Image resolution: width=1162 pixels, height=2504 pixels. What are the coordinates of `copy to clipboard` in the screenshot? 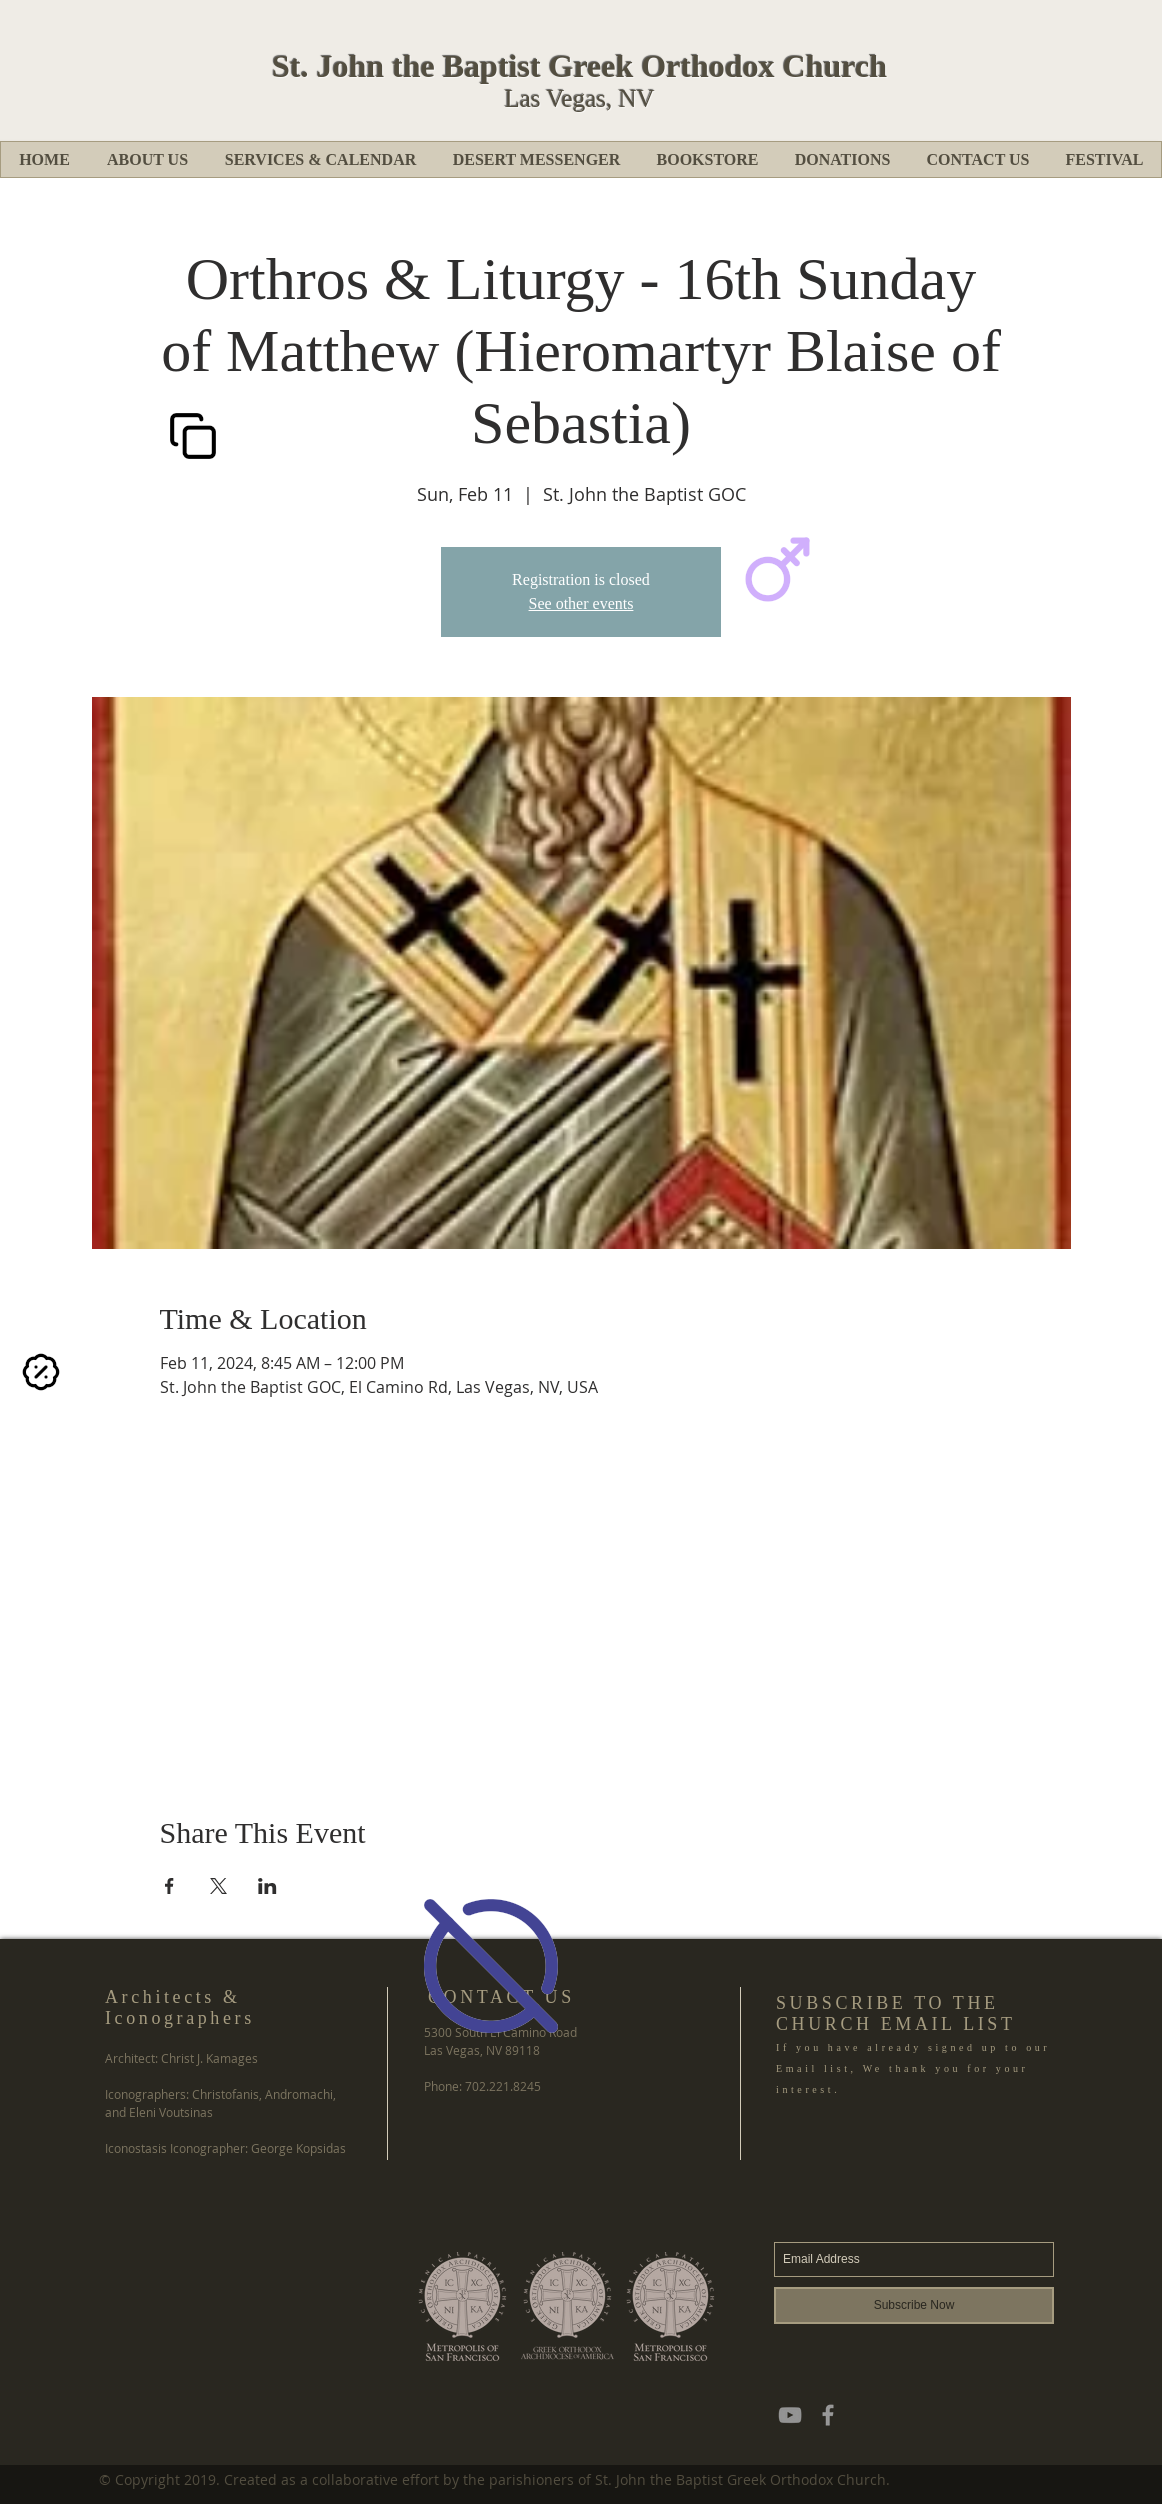 It's located at (193, 436).